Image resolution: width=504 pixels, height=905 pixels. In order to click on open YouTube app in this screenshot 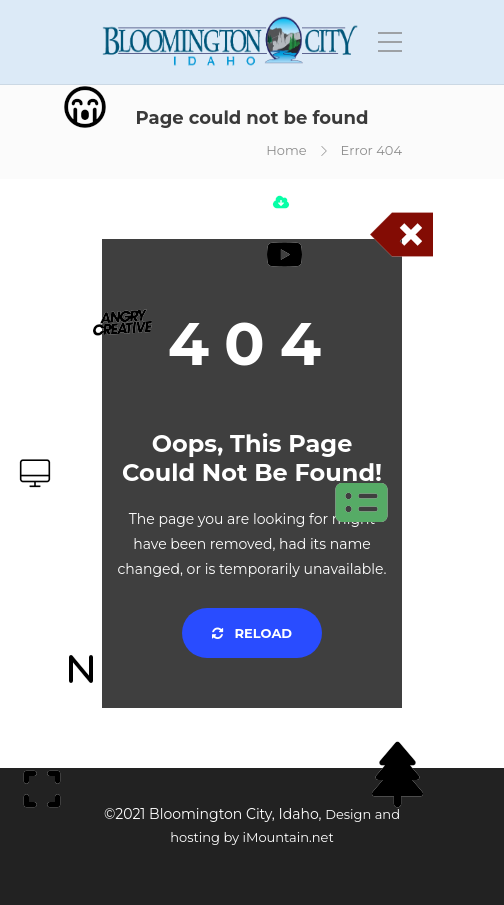, I will do `click(284, 254)`.